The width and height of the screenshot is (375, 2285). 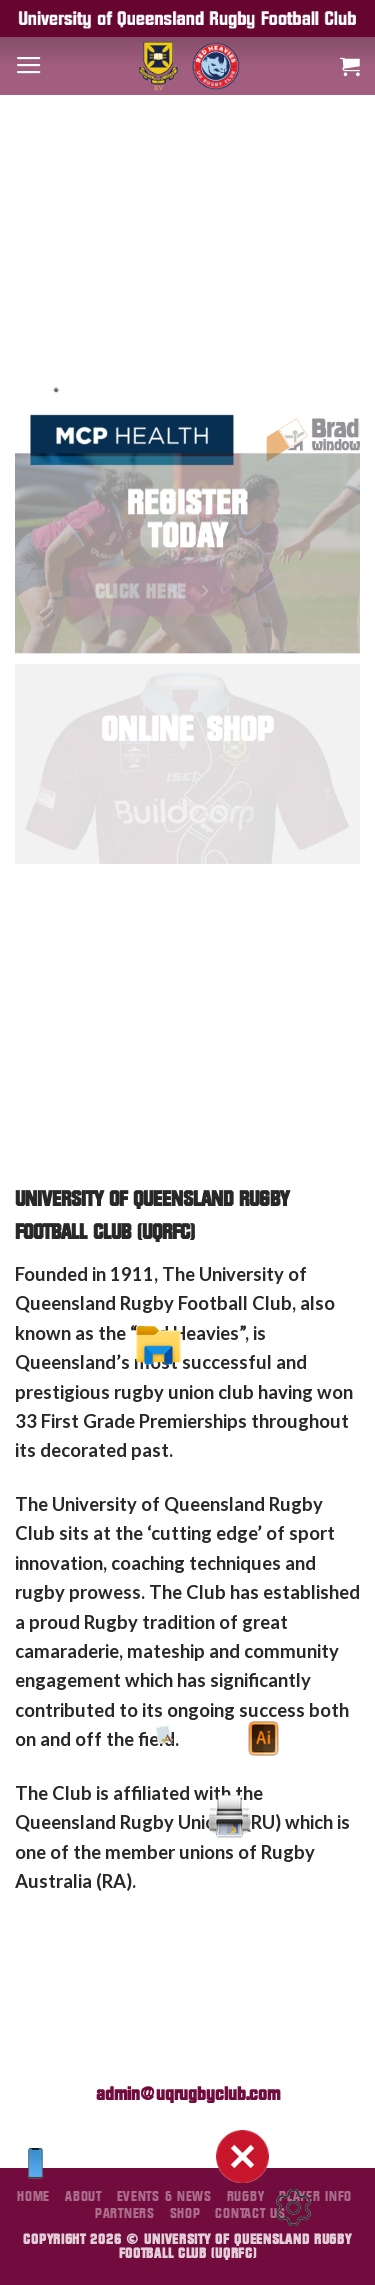 I want to click on open windows file explorer, so click(x=158, y=1344).